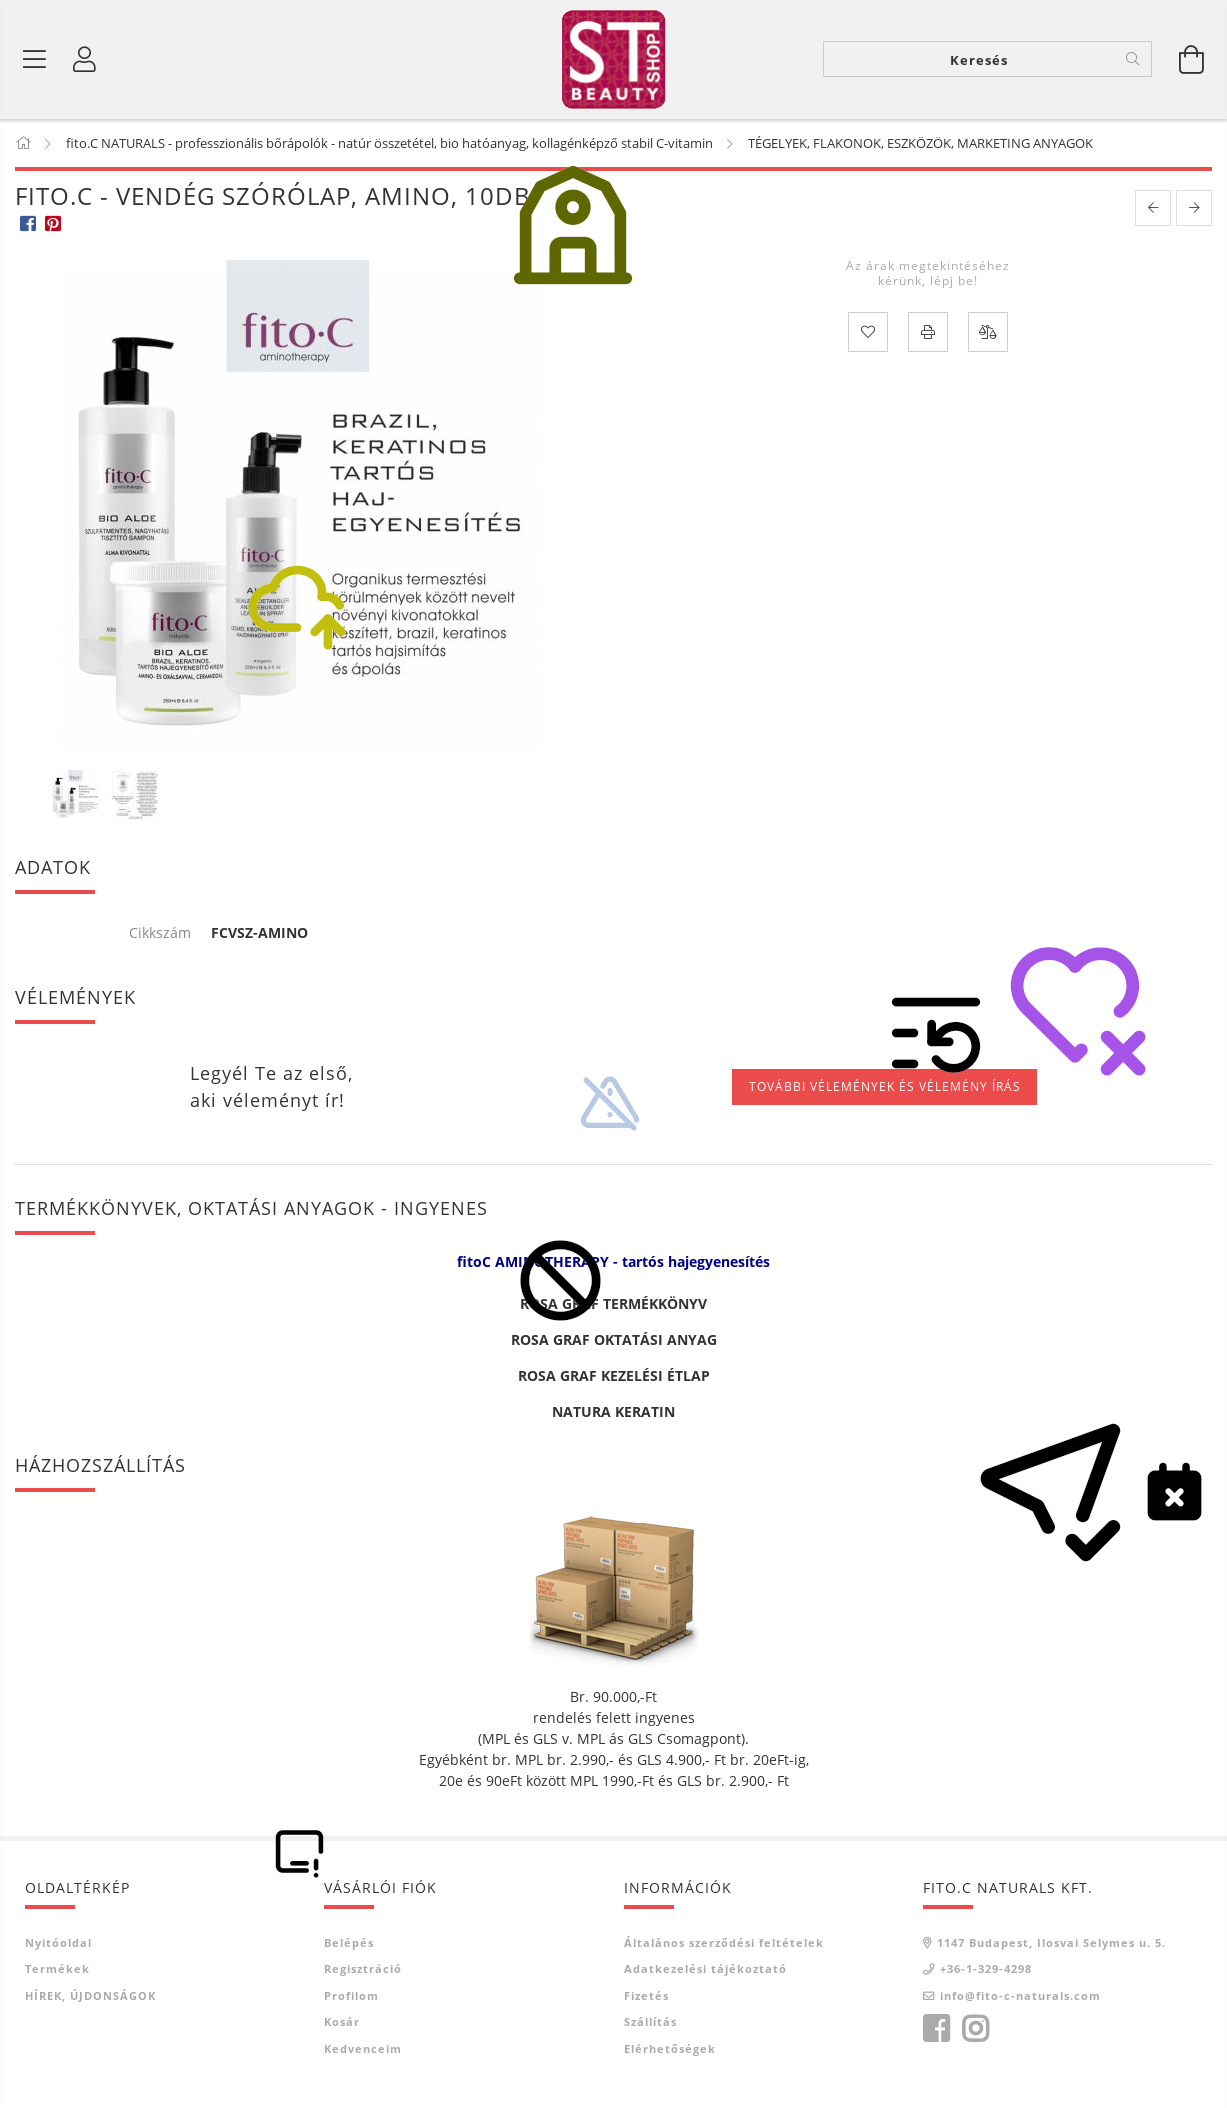 Image resolution: width=1227 pixels, height=2108 pixels. What do you see at coordinates (936, 1033) in the screenshot?
I see `restart or reset a list to its original order` at bounding box center [936, 1033].